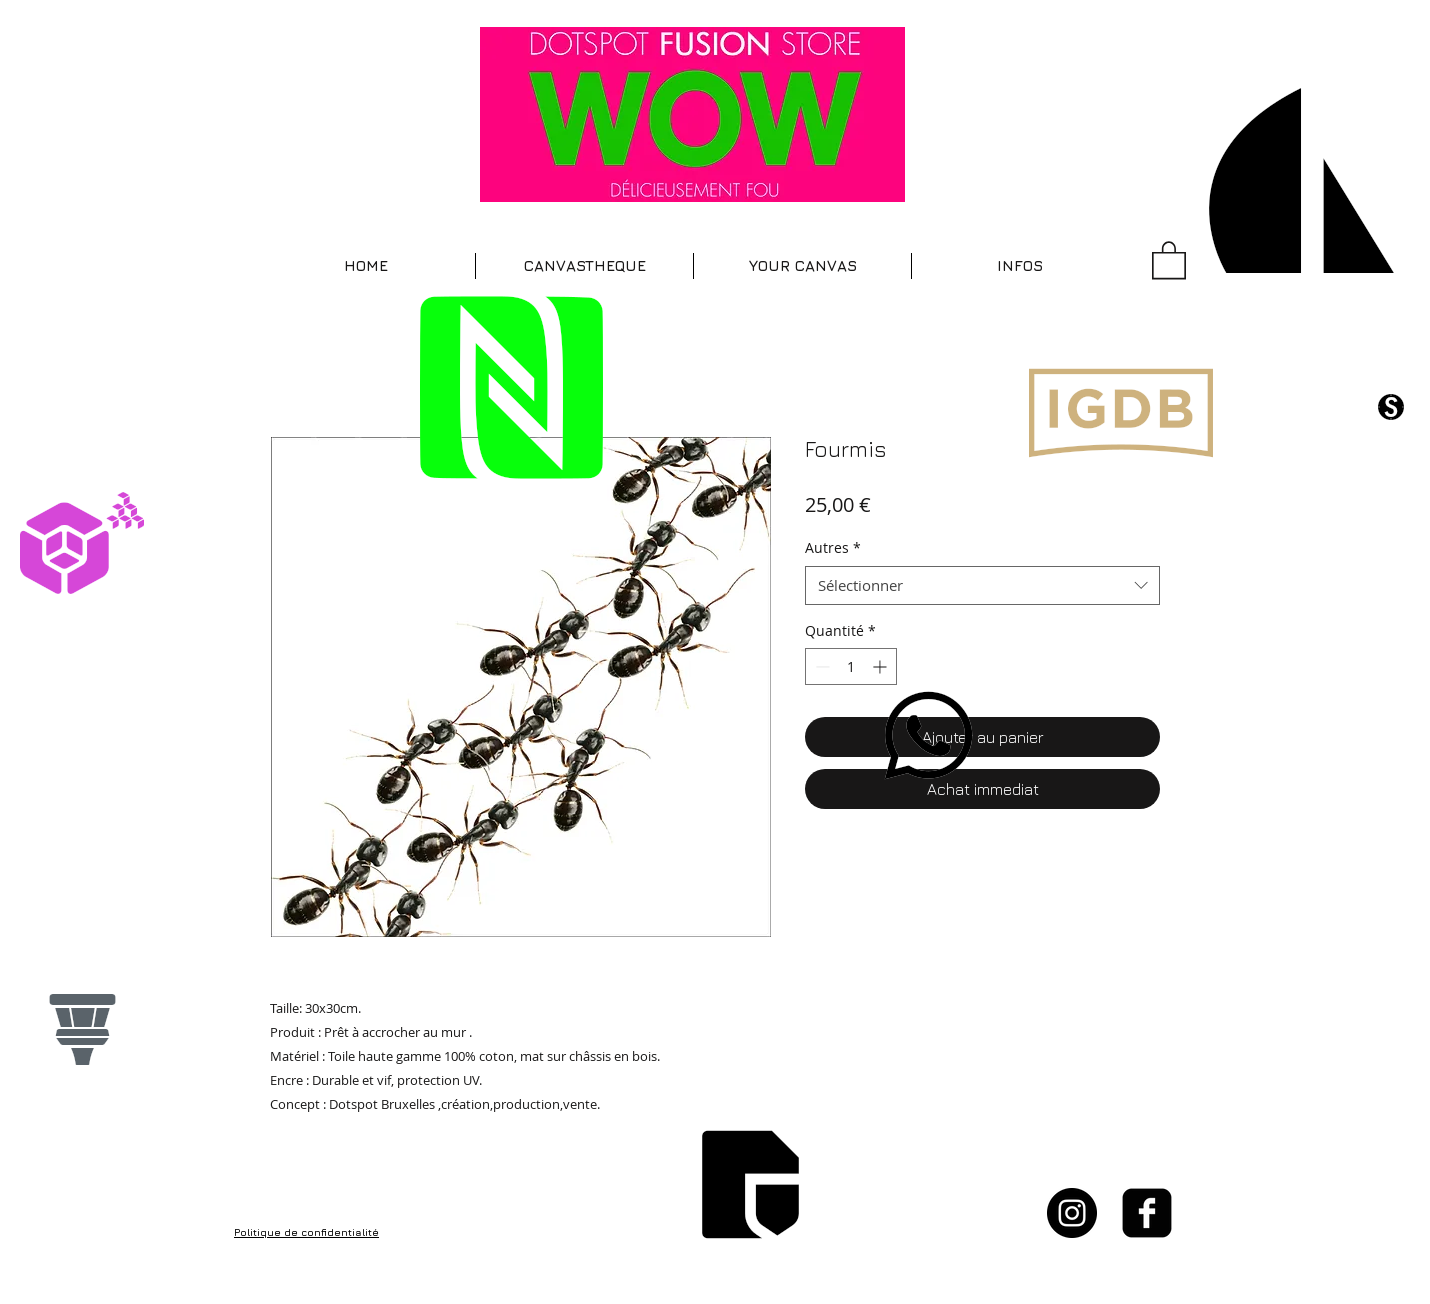 The height and width of the screenshot is (1304, 1430). I want to click on indicates NFC connectivity is available, so click(511, 387).